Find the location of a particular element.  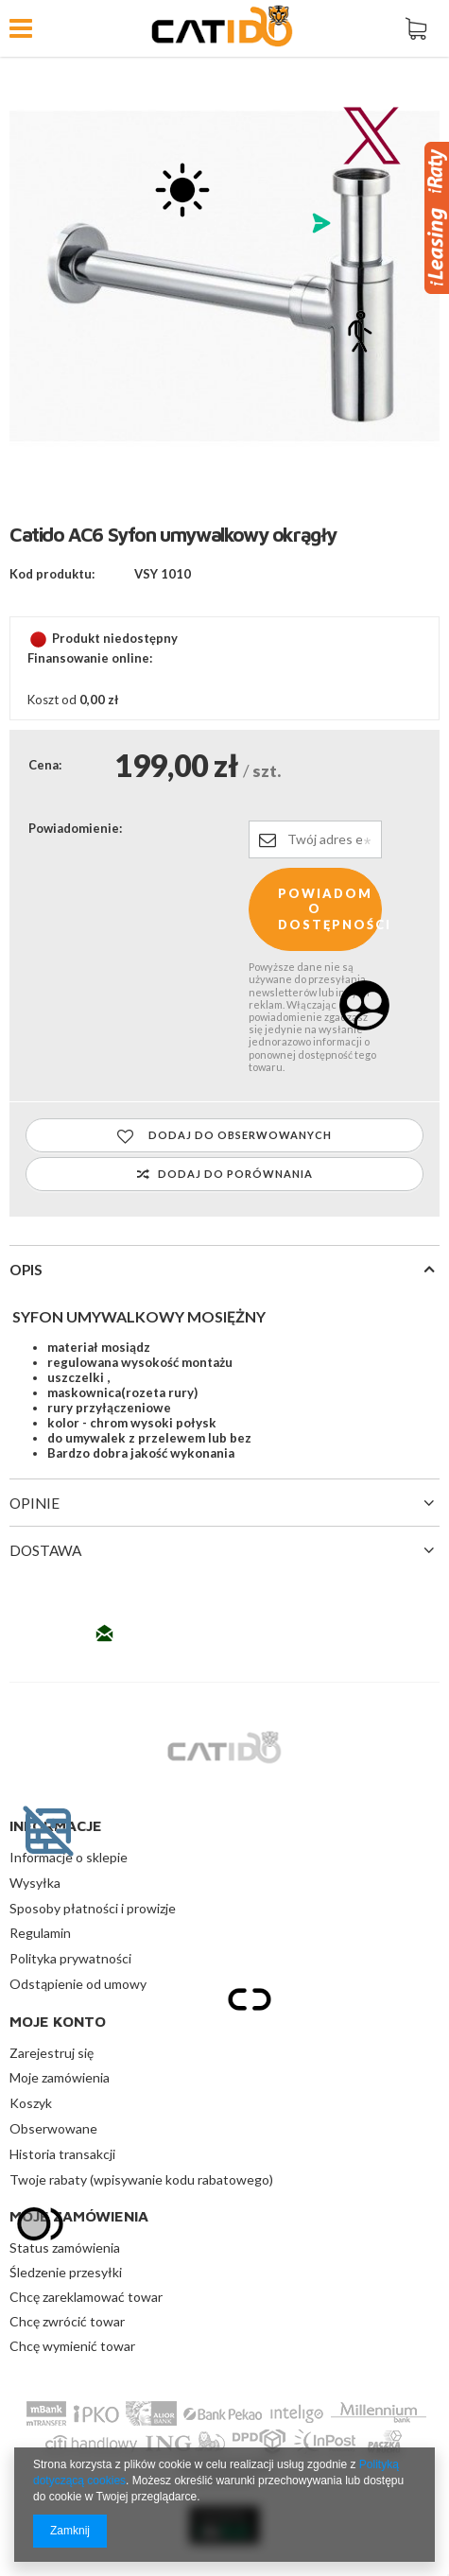

view group or team members is located at coordinates (364, 1005).